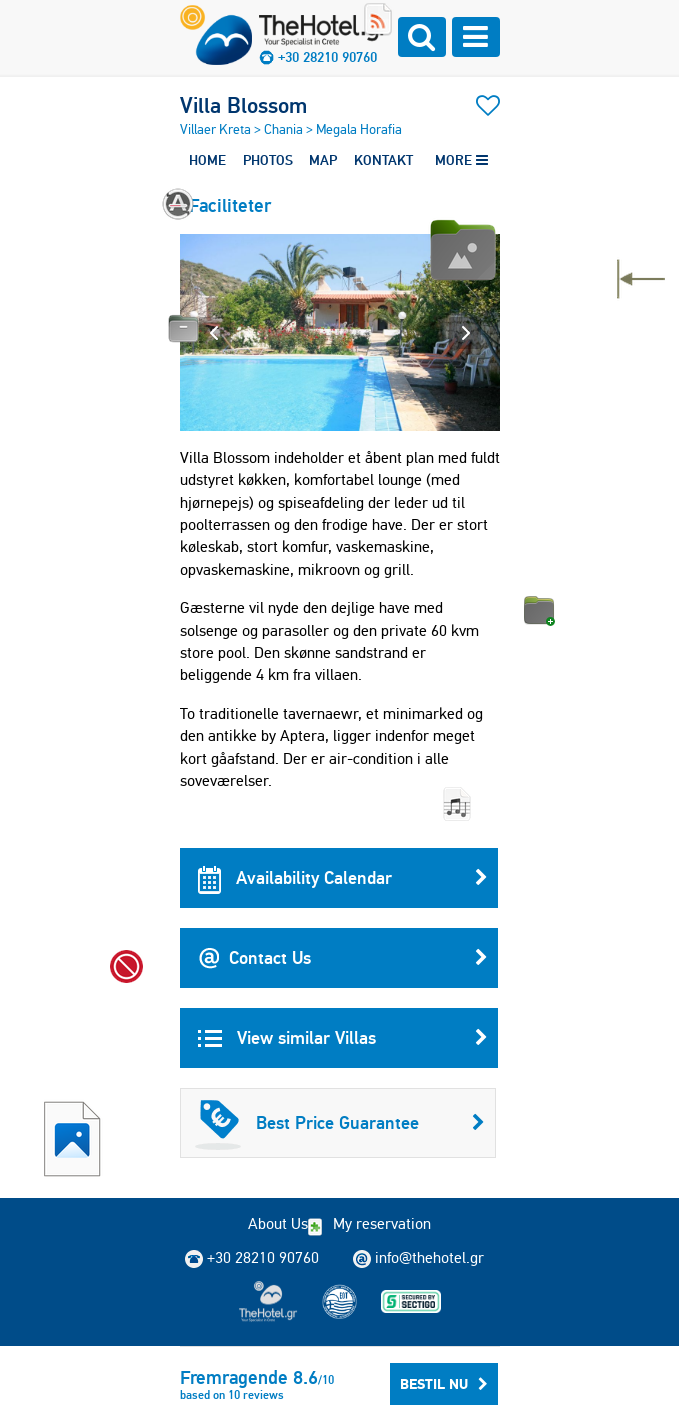  What do you see at coordinates (183, 328) in the screenshot?
I see `open the file manager` at bounding box center [183, 328].